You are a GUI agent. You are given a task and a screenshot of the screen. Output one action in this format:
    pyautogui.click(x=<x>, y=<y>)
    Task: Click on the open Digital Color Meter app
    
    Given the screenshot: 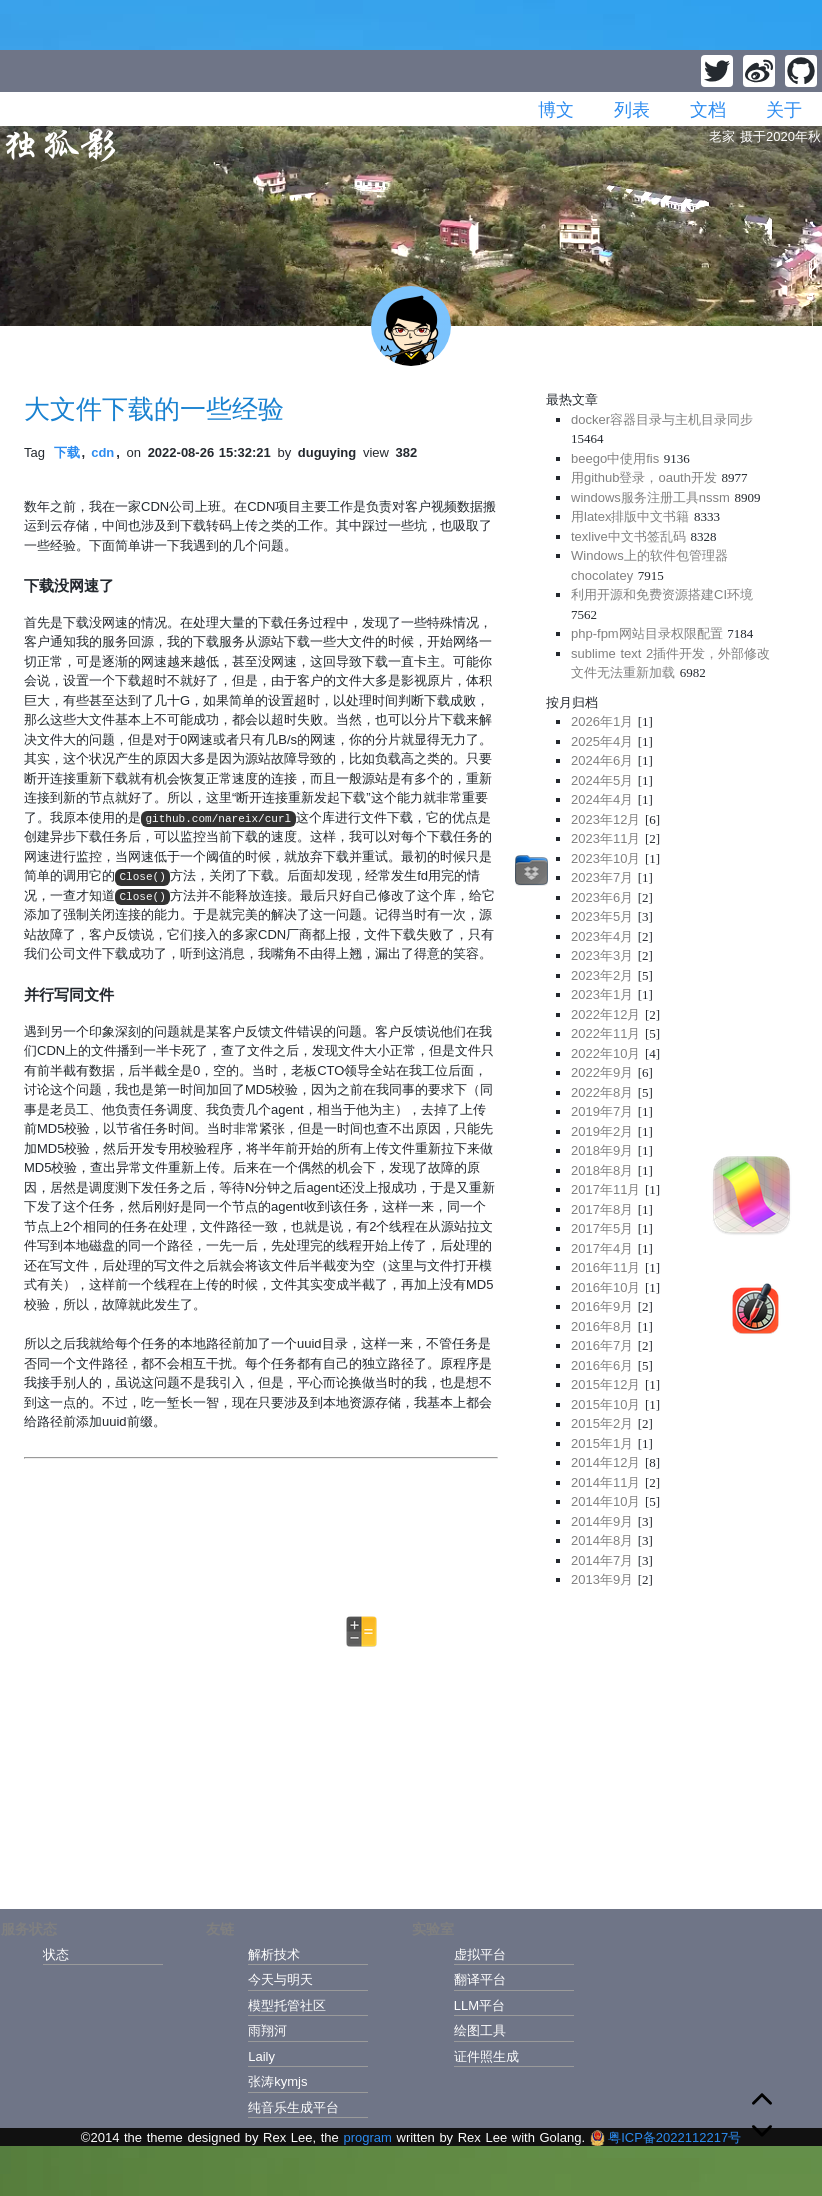 What is the action you would take?
    pyautogui.click(x=755, y=1310)
    